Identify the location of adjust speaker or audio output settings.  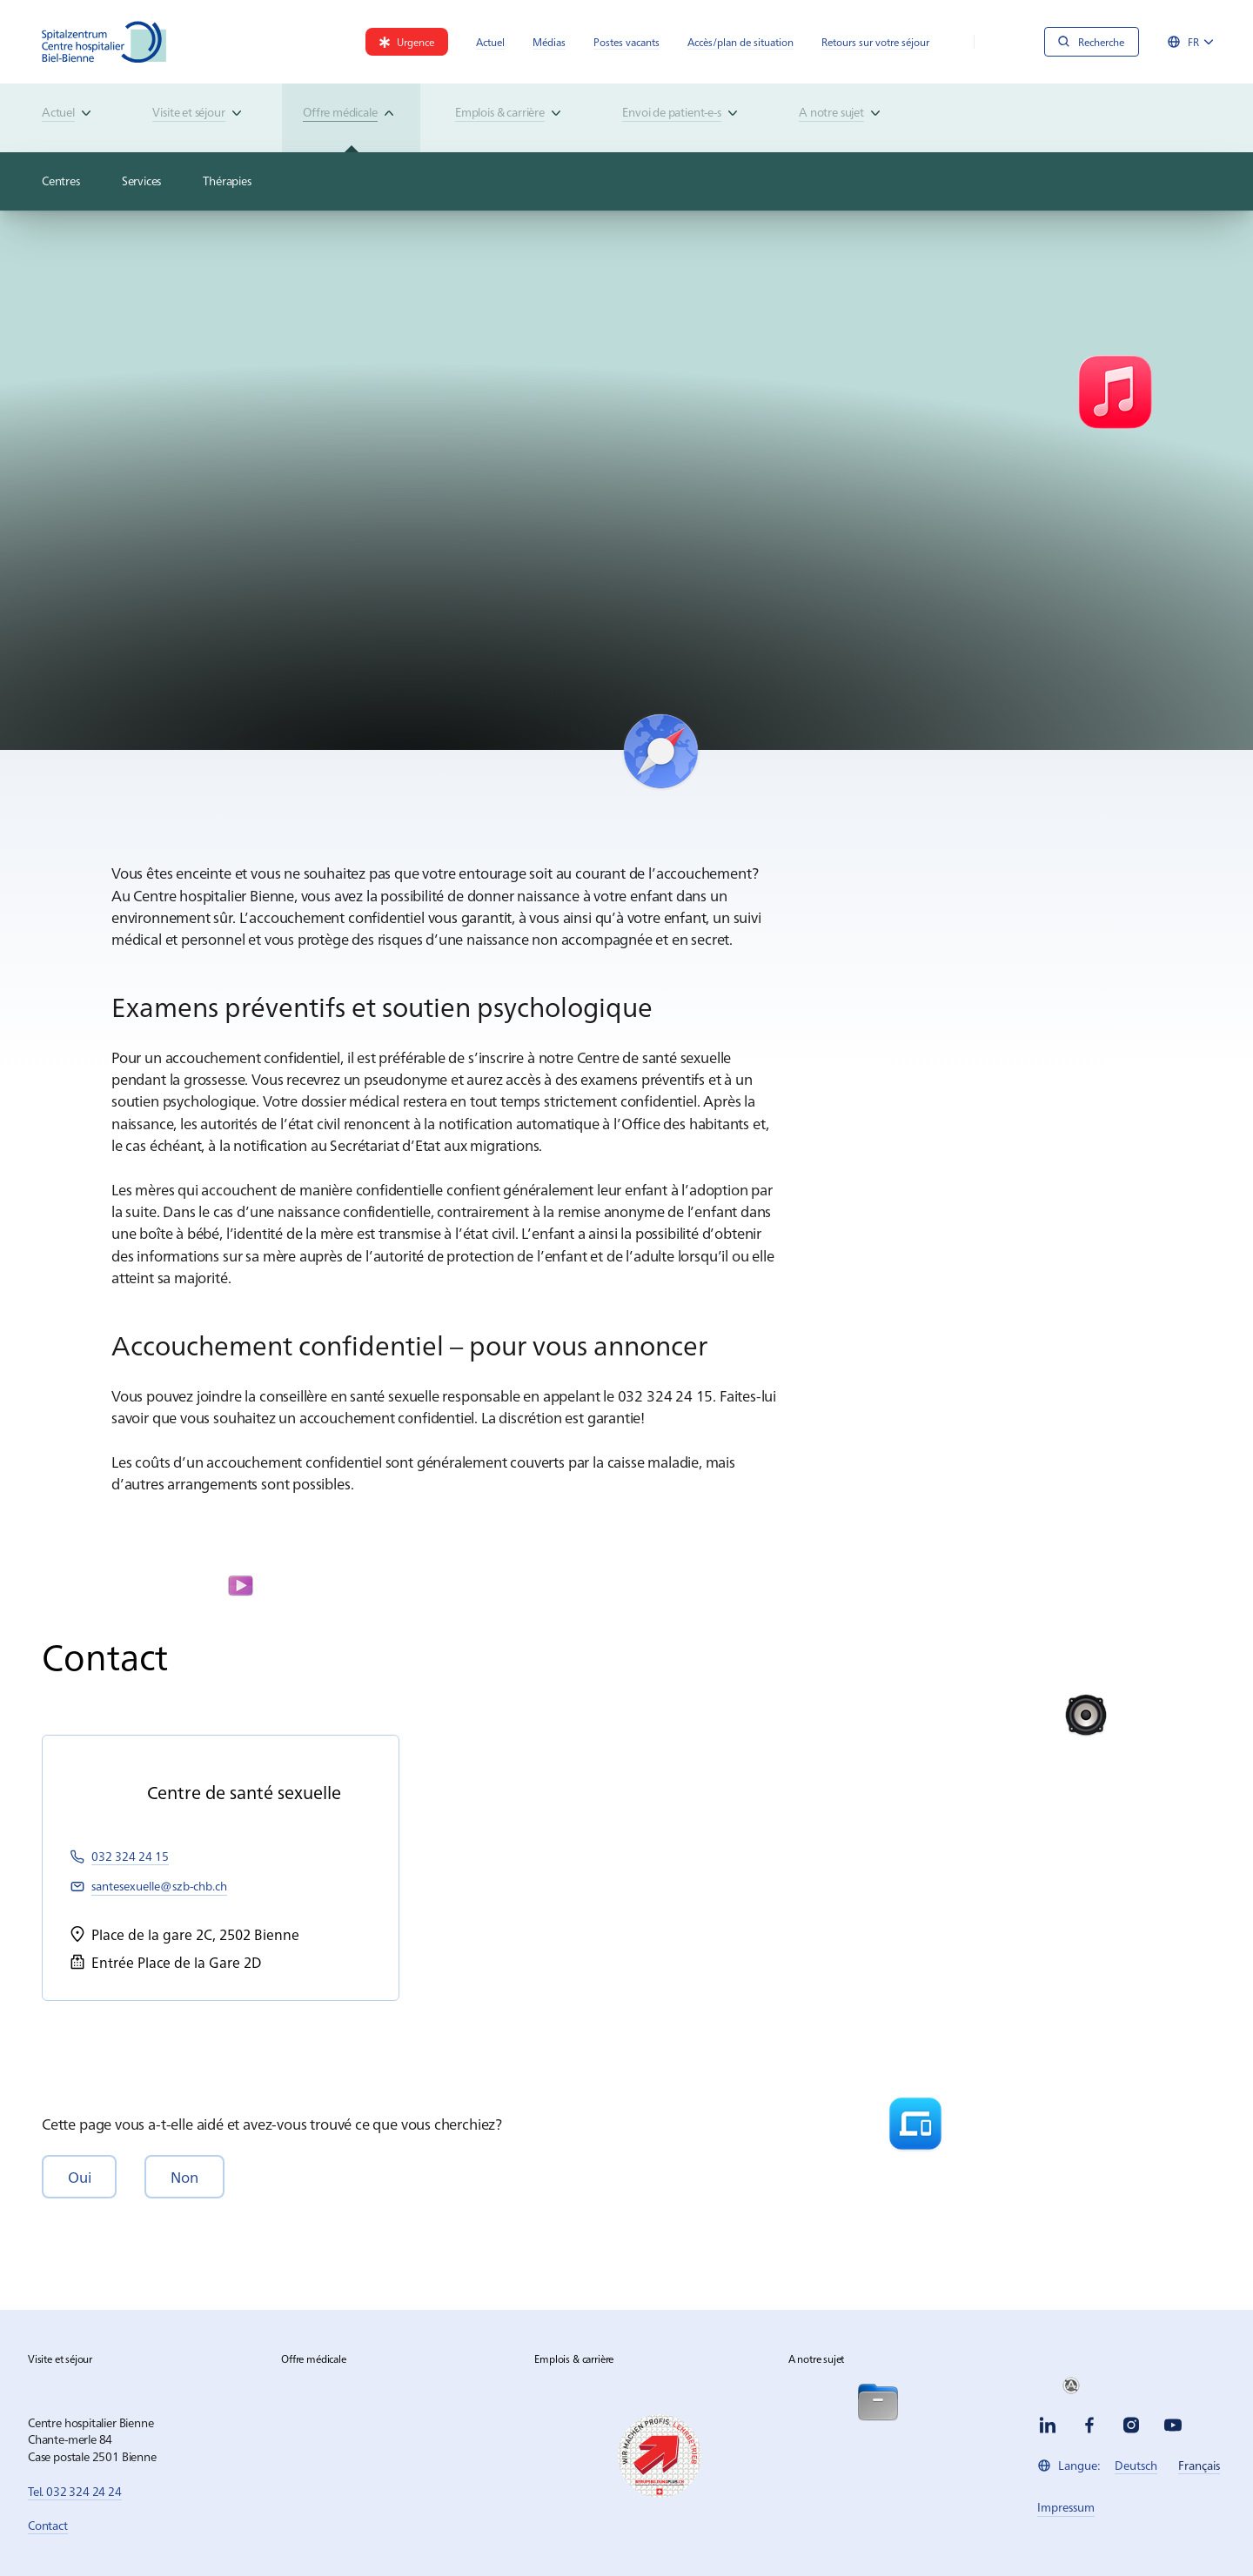
(1086, 1715).